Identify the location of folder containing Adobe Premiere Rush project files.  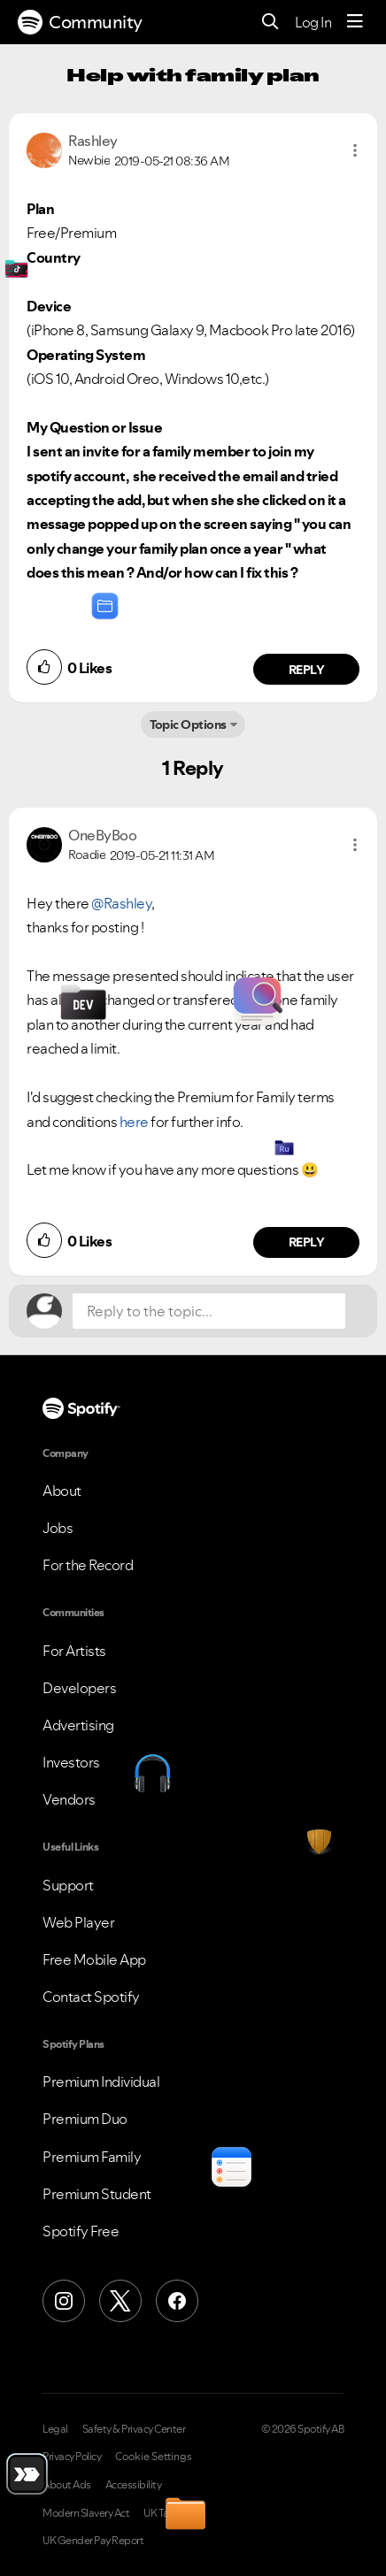
(284, 1148).